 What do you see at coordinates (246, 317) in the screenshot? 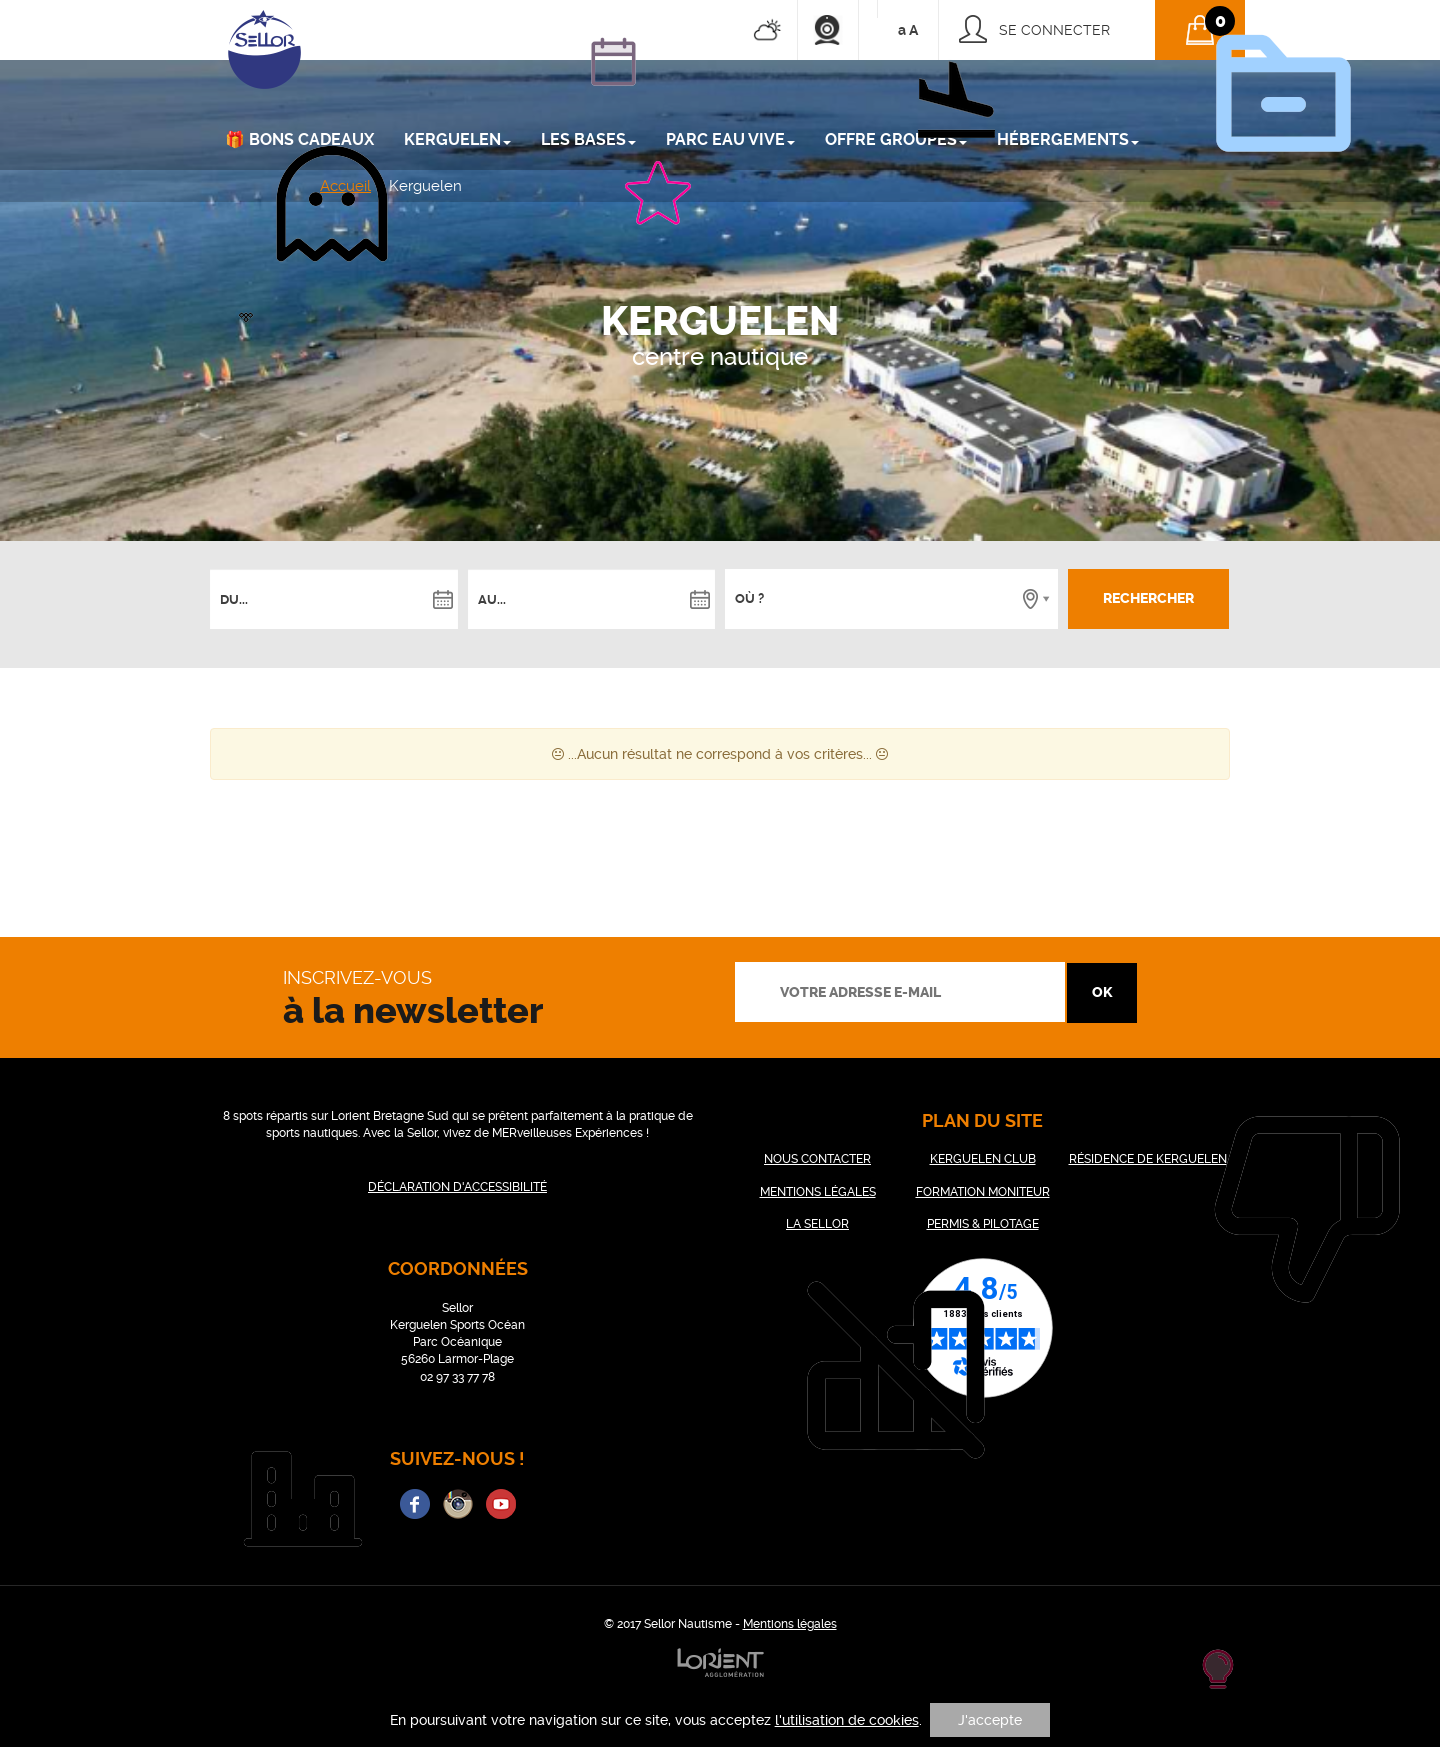
I see `open tidal music streaming app` at bounding box center [246, 317].